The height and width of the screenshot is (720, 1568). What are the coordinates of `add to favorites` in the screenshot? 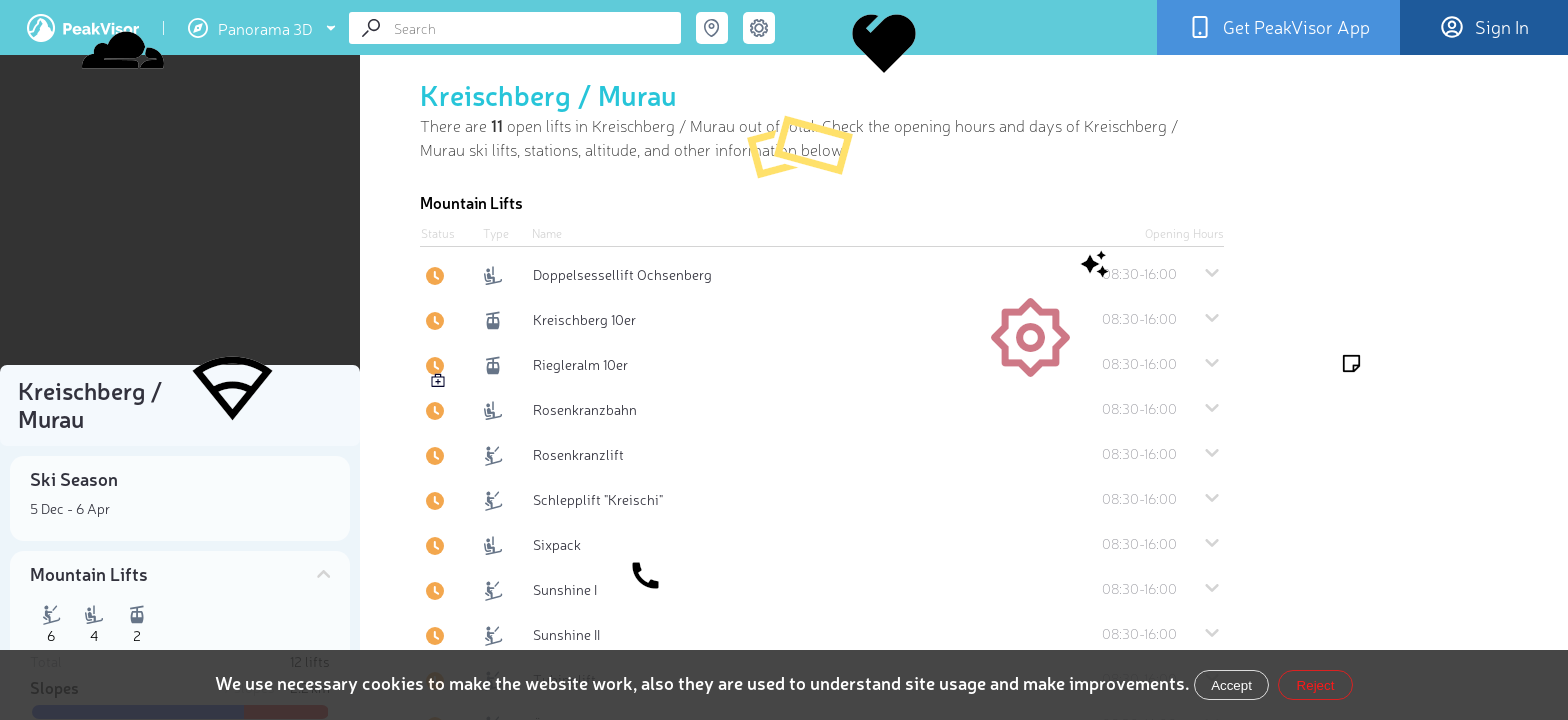 It's located at (884, 43).